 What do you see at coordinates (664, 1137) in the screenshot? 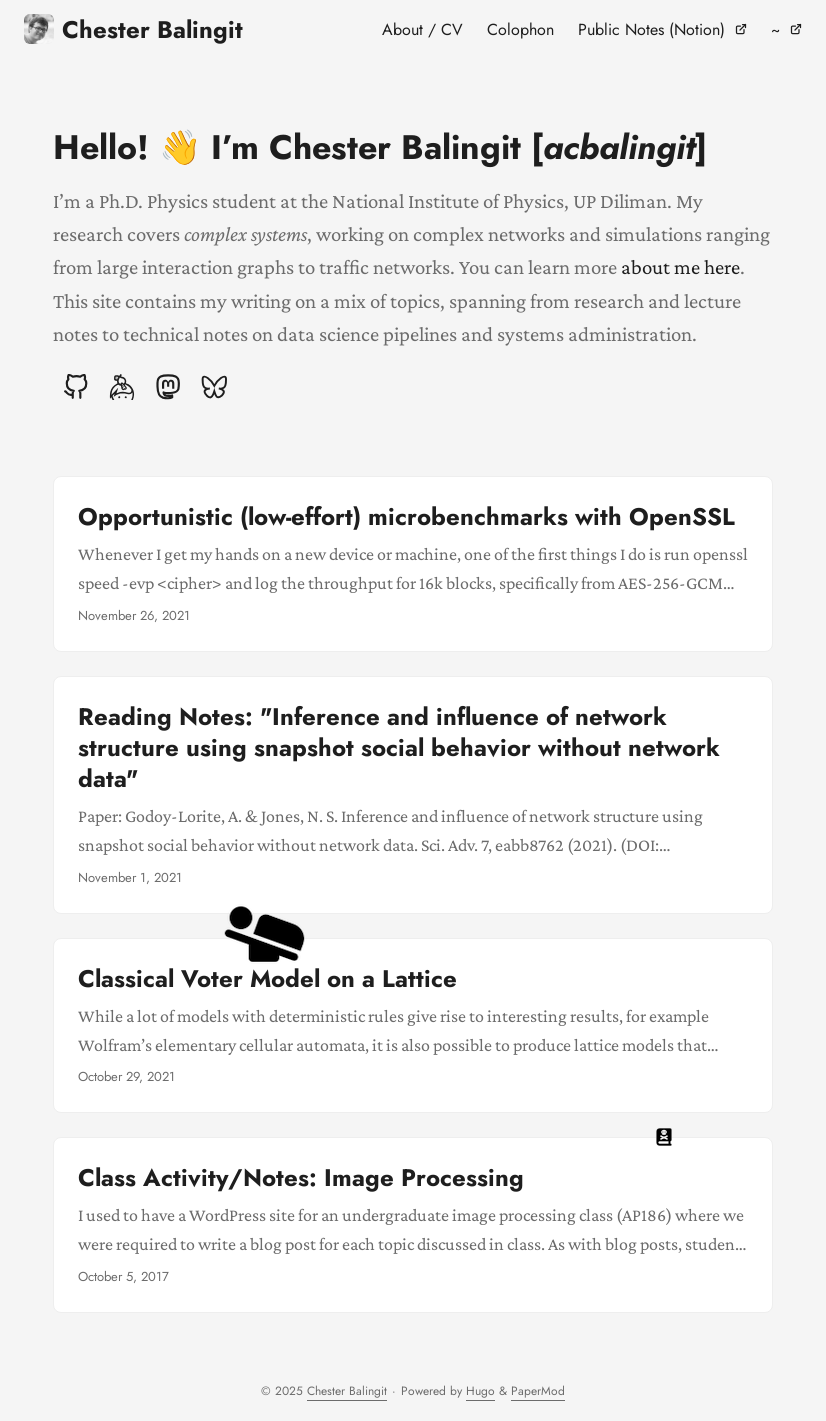
I see `access spooky or halloween-themed content` at bounding box center [664, 1137].